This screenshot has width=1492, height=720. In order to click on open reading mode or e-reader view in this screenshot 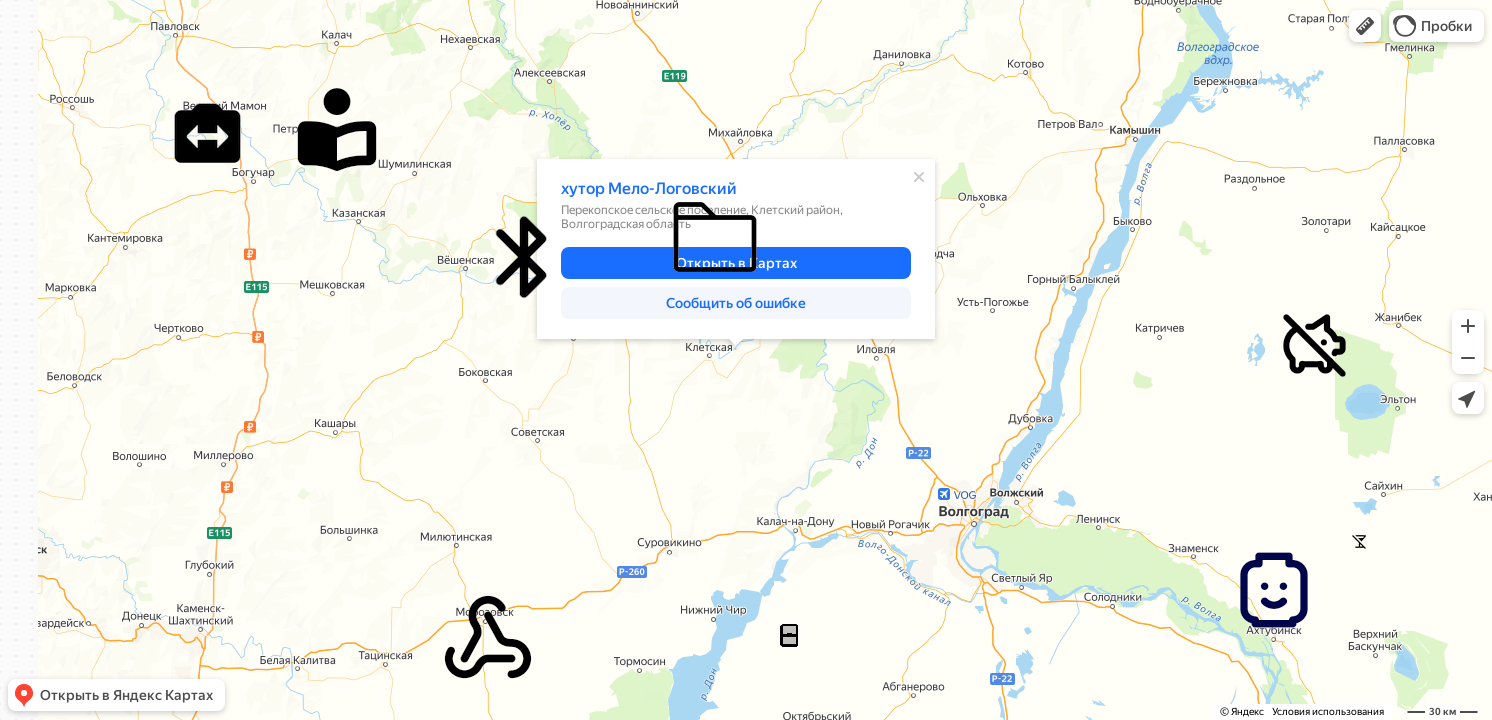, I will do `click(337, 131)`.